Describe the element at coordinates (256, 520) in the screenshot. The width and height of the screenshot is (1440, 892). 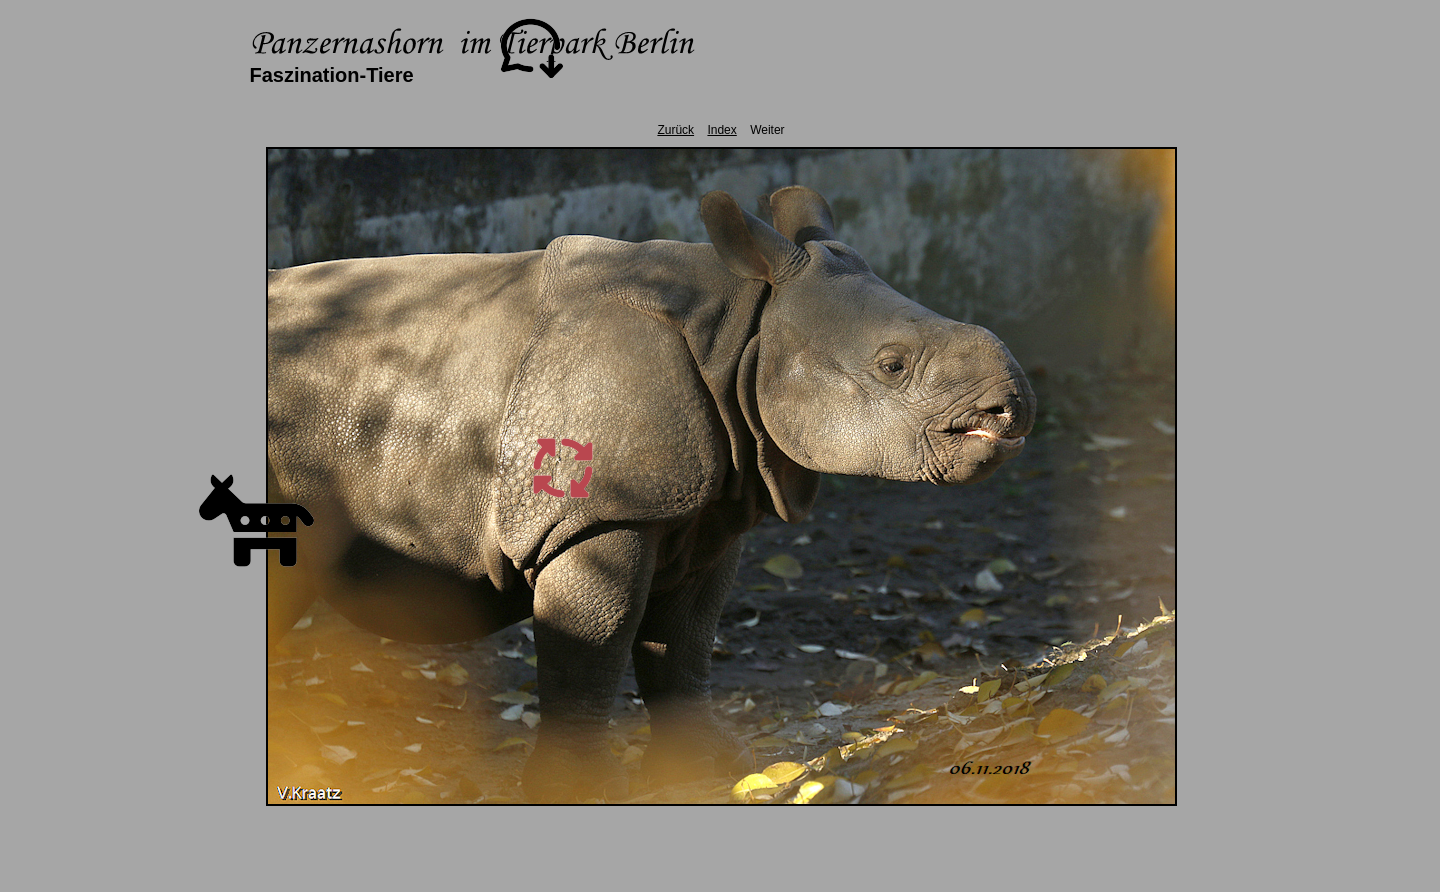
I see `represents the Democratic Party affiliation` at that location.